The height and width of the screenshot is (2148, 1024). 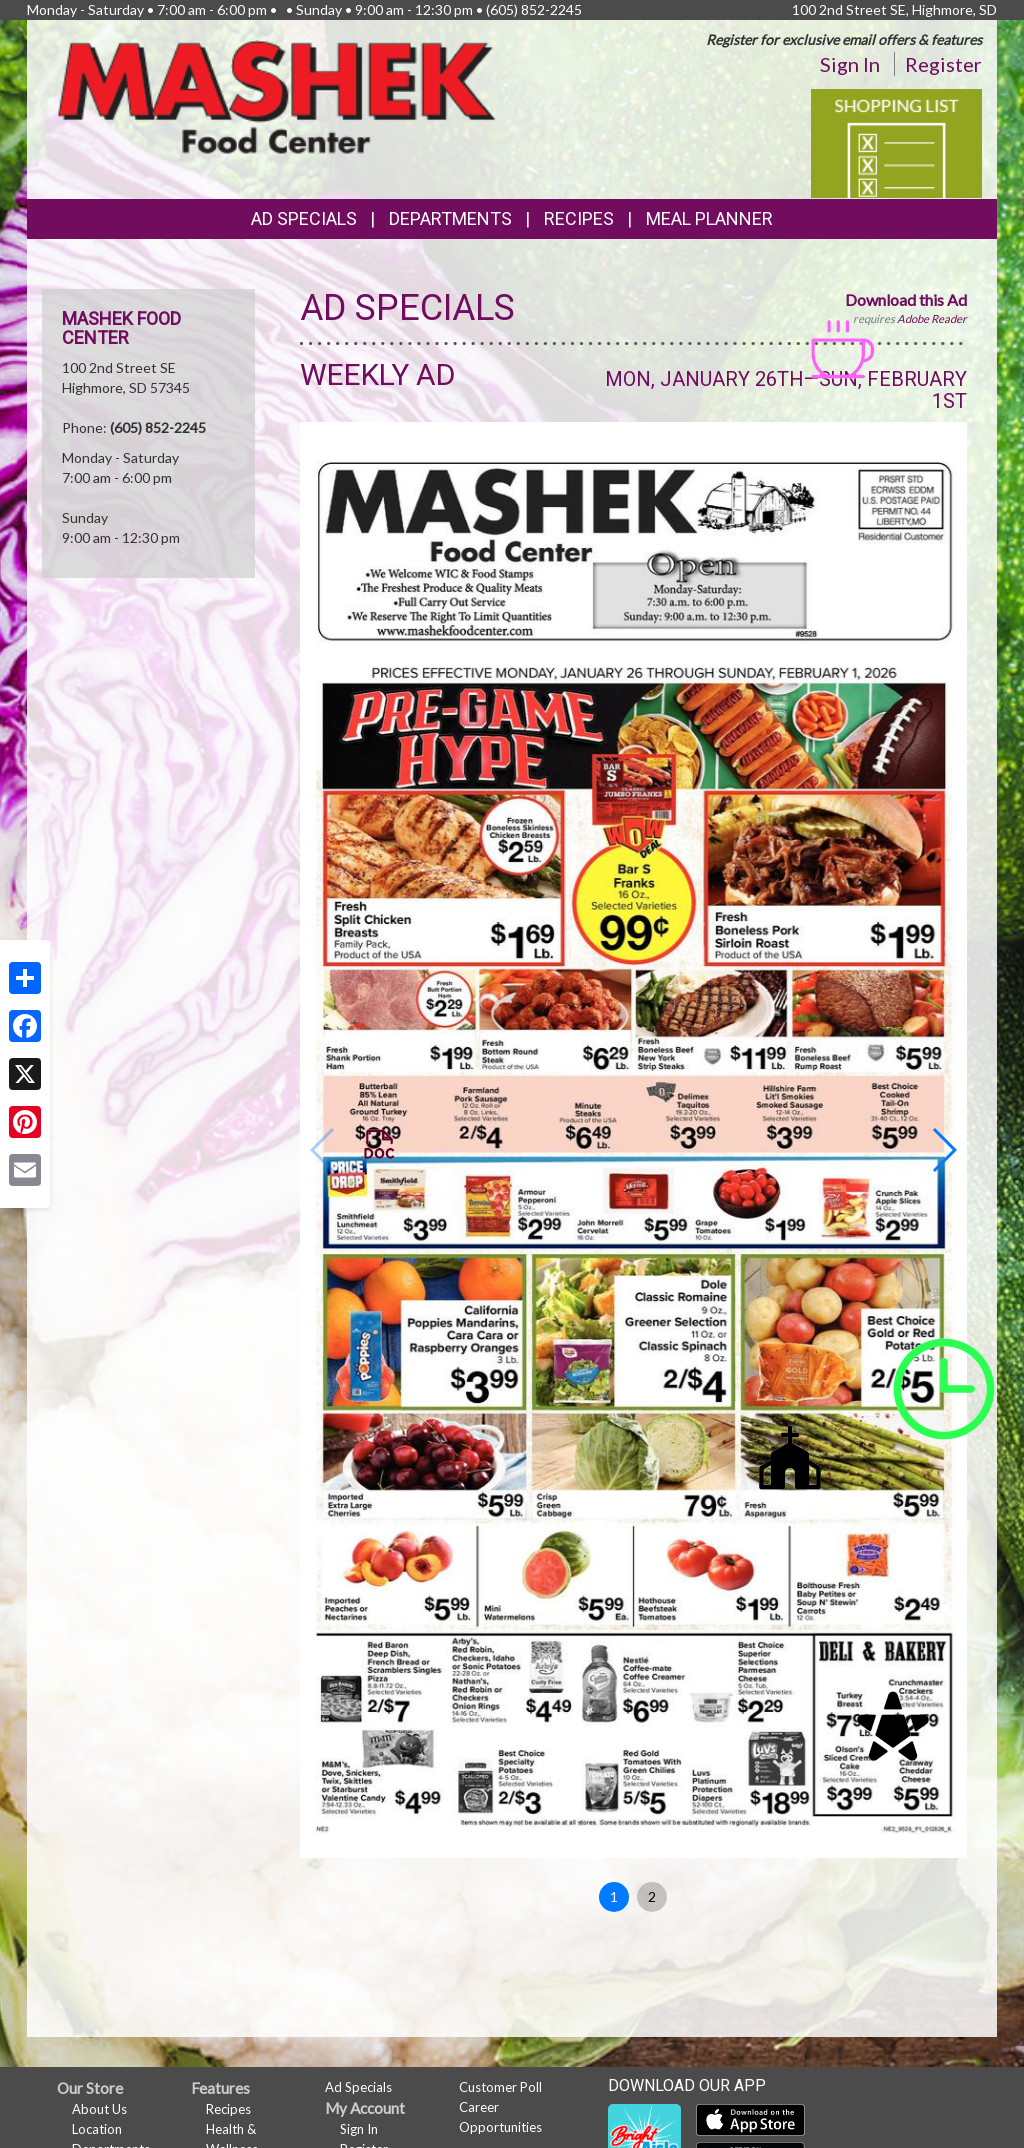 What do you see at coordinates (893, 1730) in the screenshot?
I see `indicates occult or mystical category` at bounding box center [893, 1730].